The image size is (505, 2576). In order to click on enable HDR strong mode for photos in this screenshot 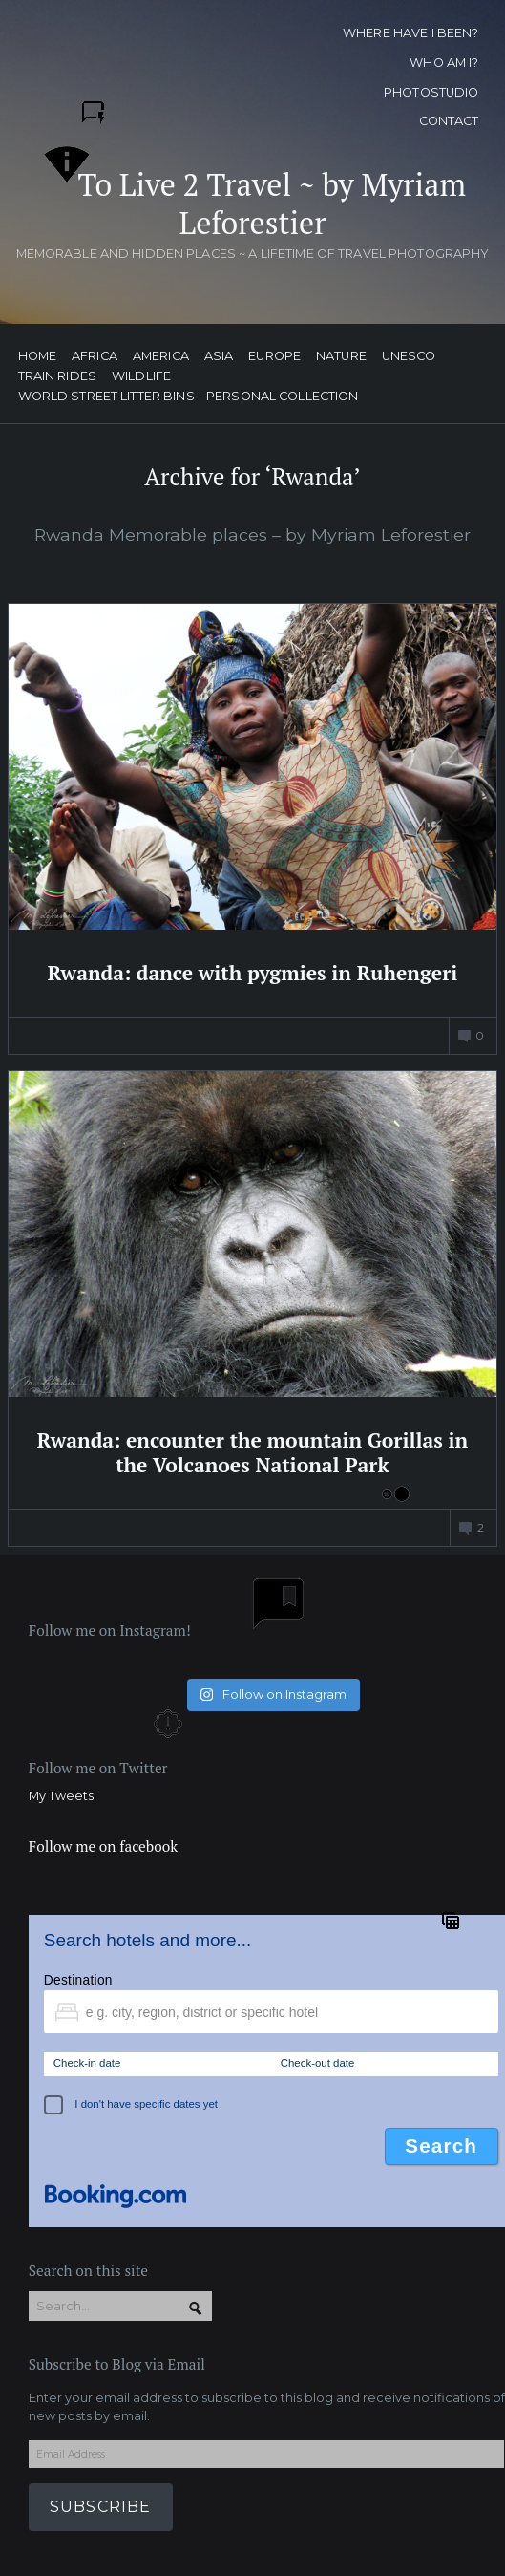, I will do `click(395, 1493)`.